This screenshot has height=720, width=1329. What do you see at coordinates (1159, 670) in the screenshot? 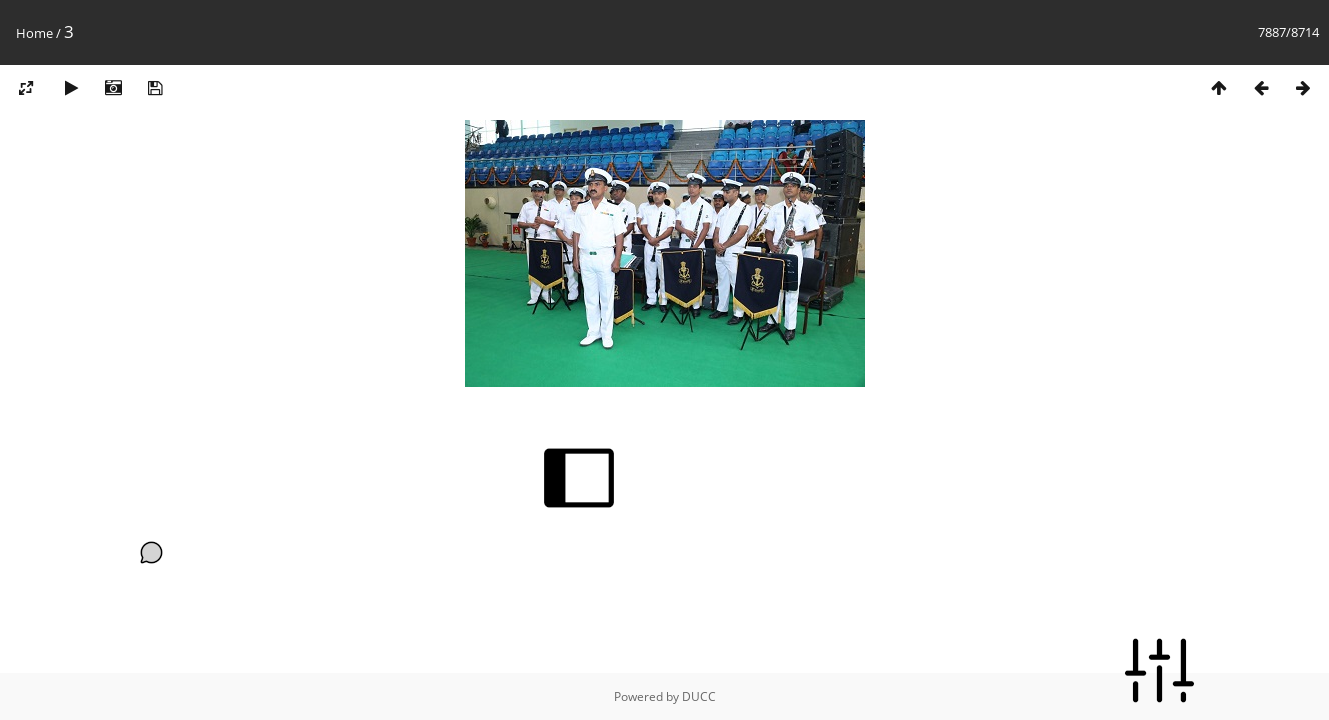
I see `adjust settings or preferences` at bounding box center [1159, 670].